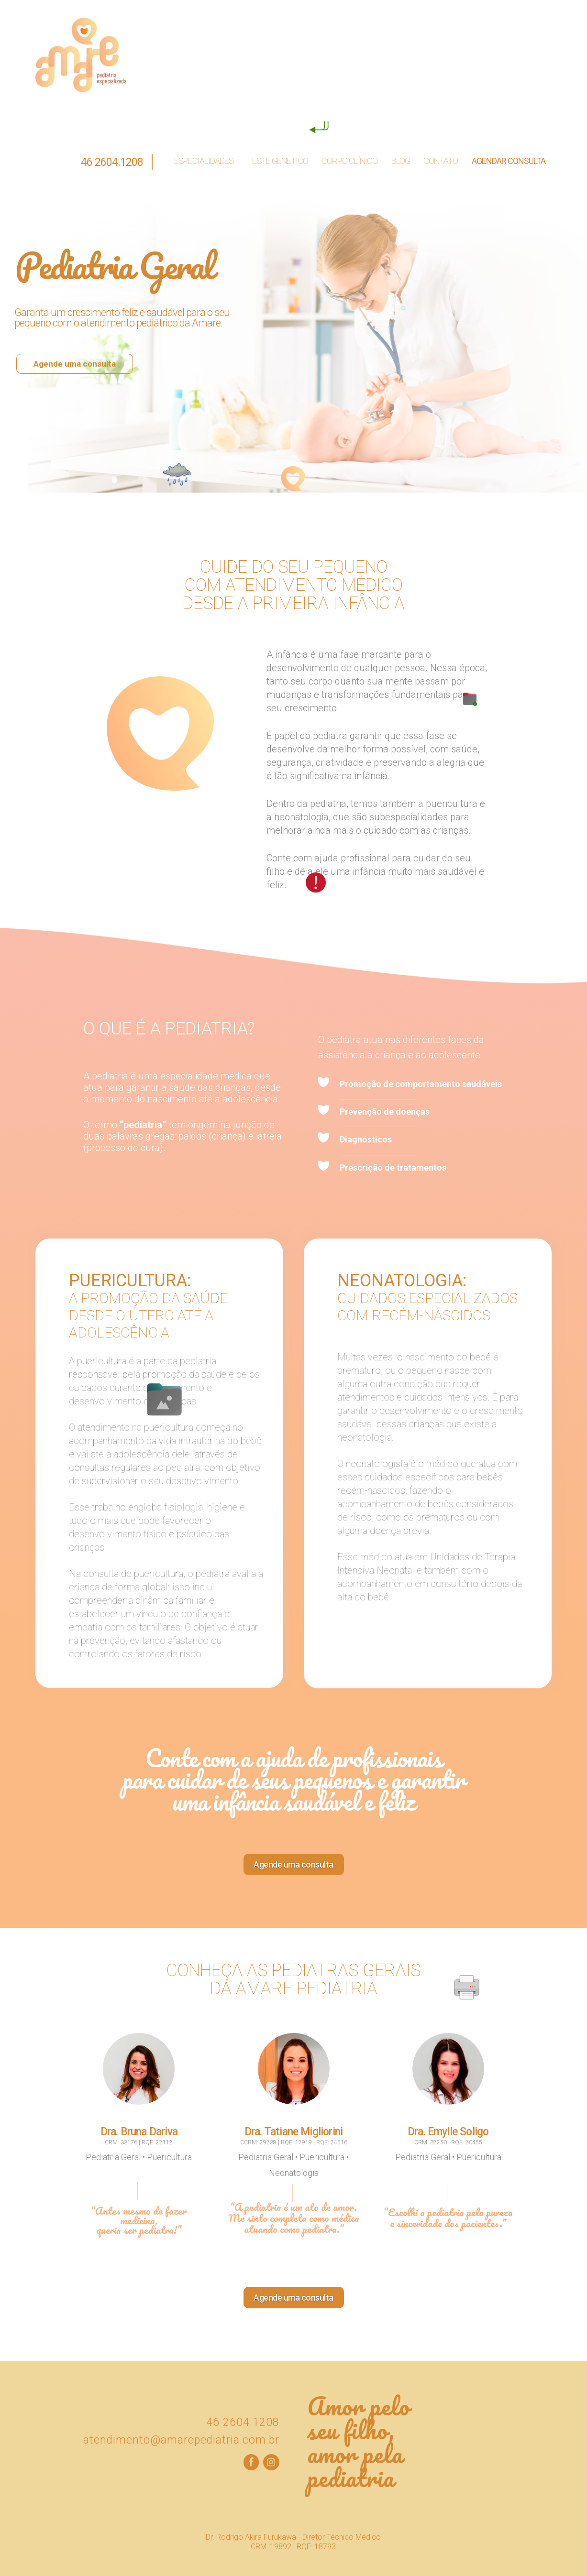  I want to click on indicates scattered showers in current weather conditions, so click(177, 472).